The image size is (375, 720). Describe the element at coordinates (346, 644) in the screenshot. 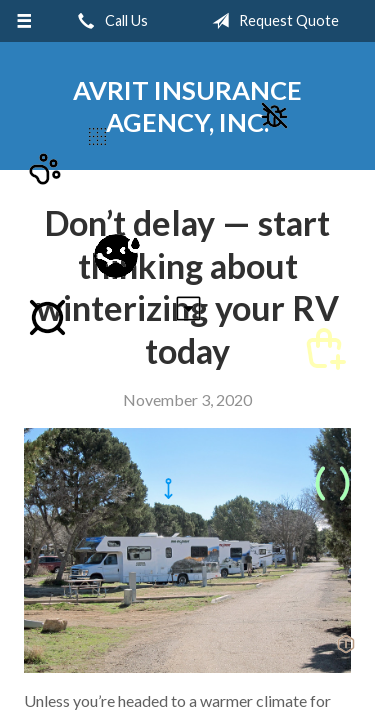

I see `access information or details` at that location.